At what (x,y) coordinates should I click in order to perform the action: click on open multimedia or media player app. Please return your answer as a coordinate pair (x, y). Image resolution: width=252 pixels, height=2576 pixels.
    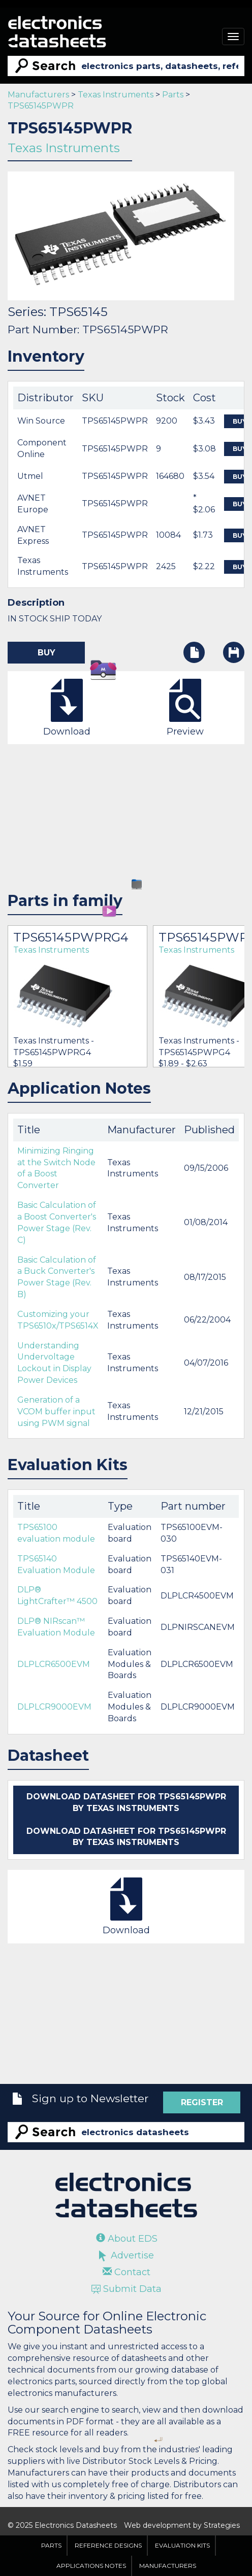
    Looking at the image, I should click on (109, 911).